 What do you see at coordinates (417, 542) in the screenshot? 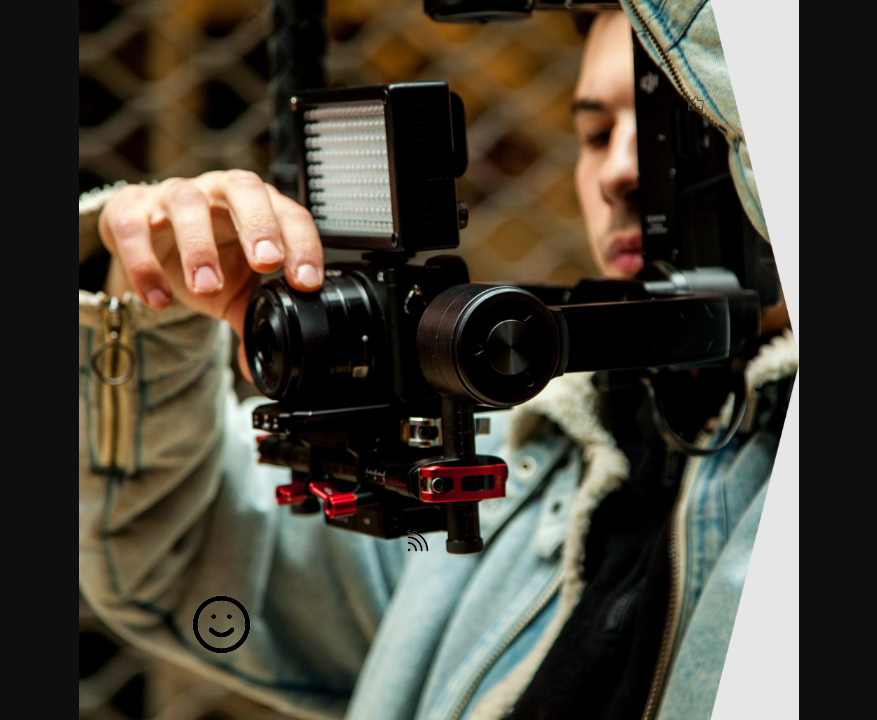
I see `subscribe to RSS feed` at bounding box center [417, 542].